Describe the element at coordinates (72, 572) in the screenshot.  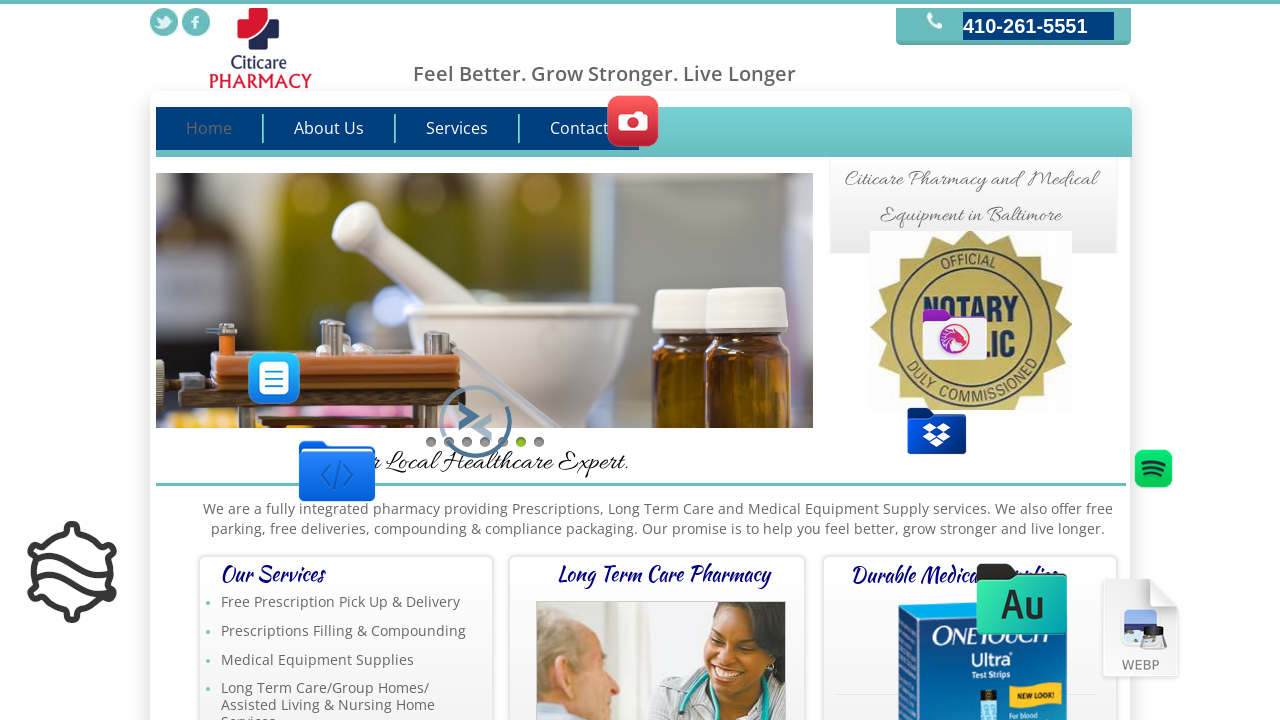
I see `launch minesweeper game` at that location.